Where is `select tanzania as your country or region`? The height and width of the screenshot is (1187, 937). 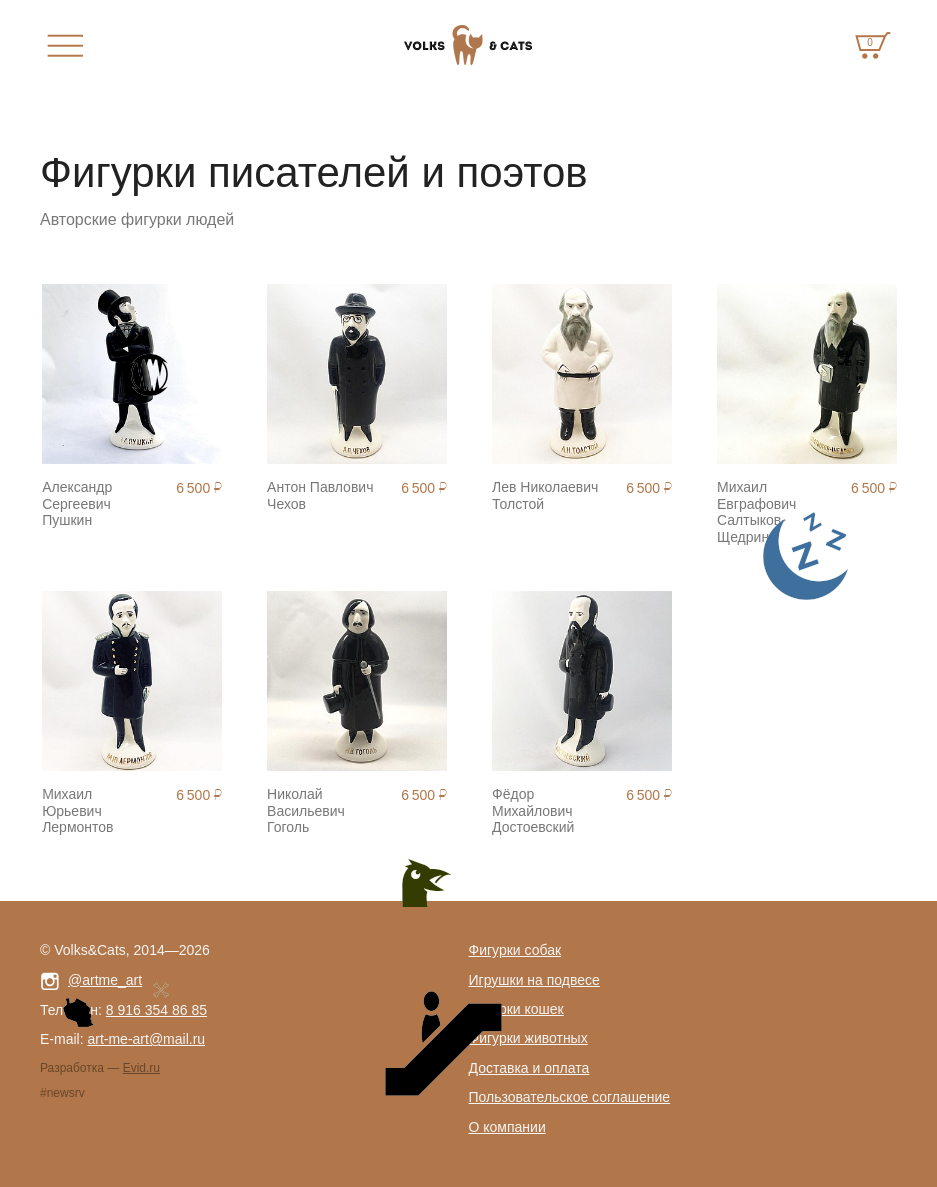 select tanzania as your country or region is located at coordinates (78, 1012).